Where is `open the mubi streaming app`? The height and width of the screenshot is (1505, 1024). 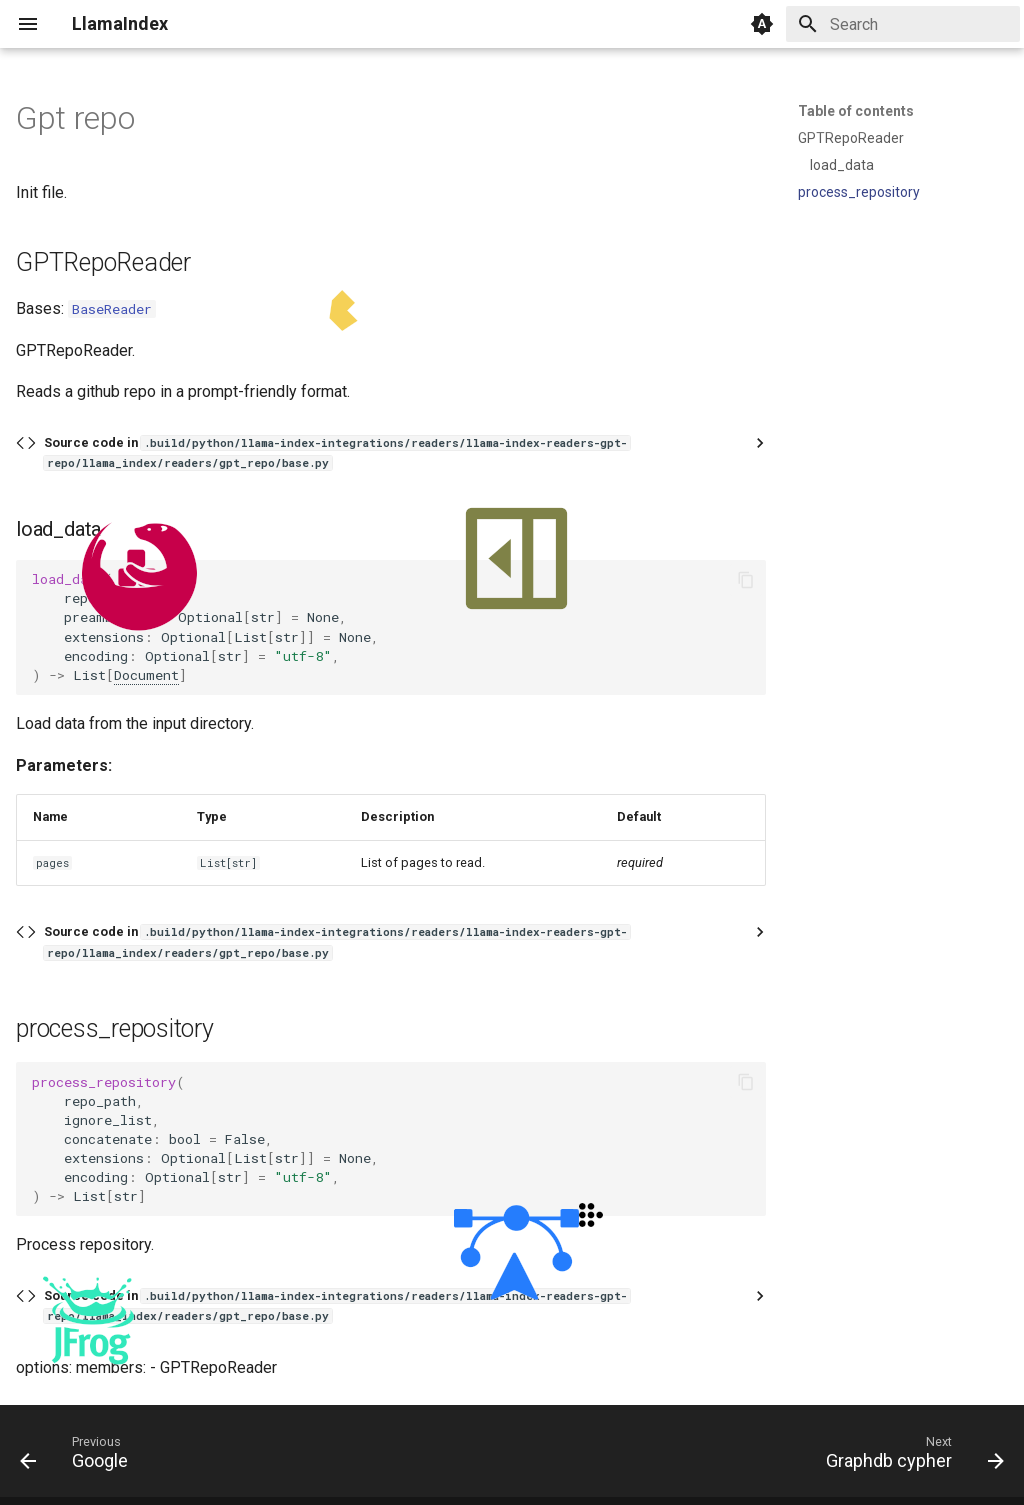
open the mubi streaming app is located at coordinates (591, 1215).